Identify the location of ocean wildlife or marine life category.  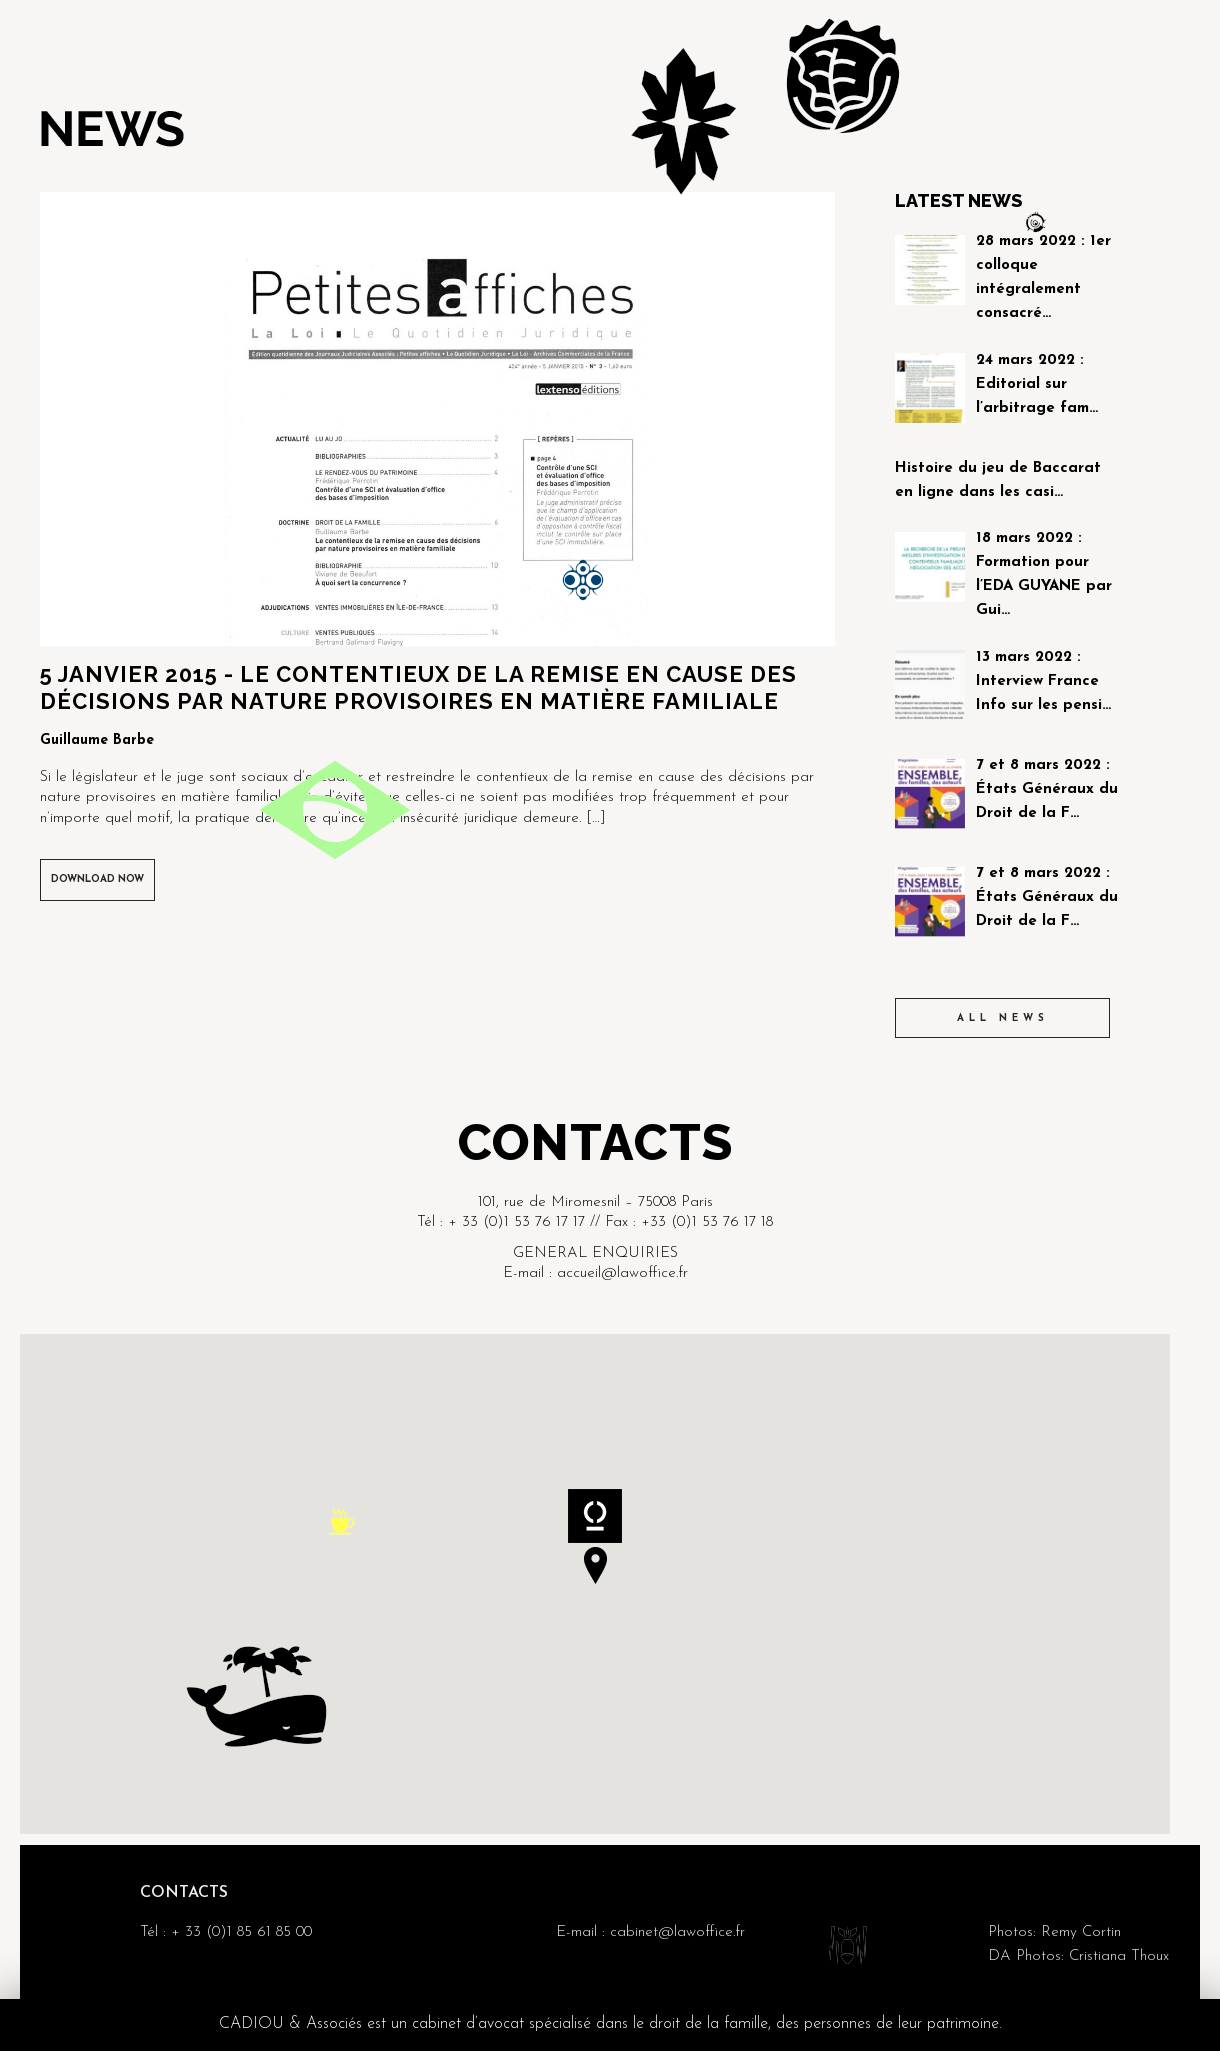
(256, 1696).